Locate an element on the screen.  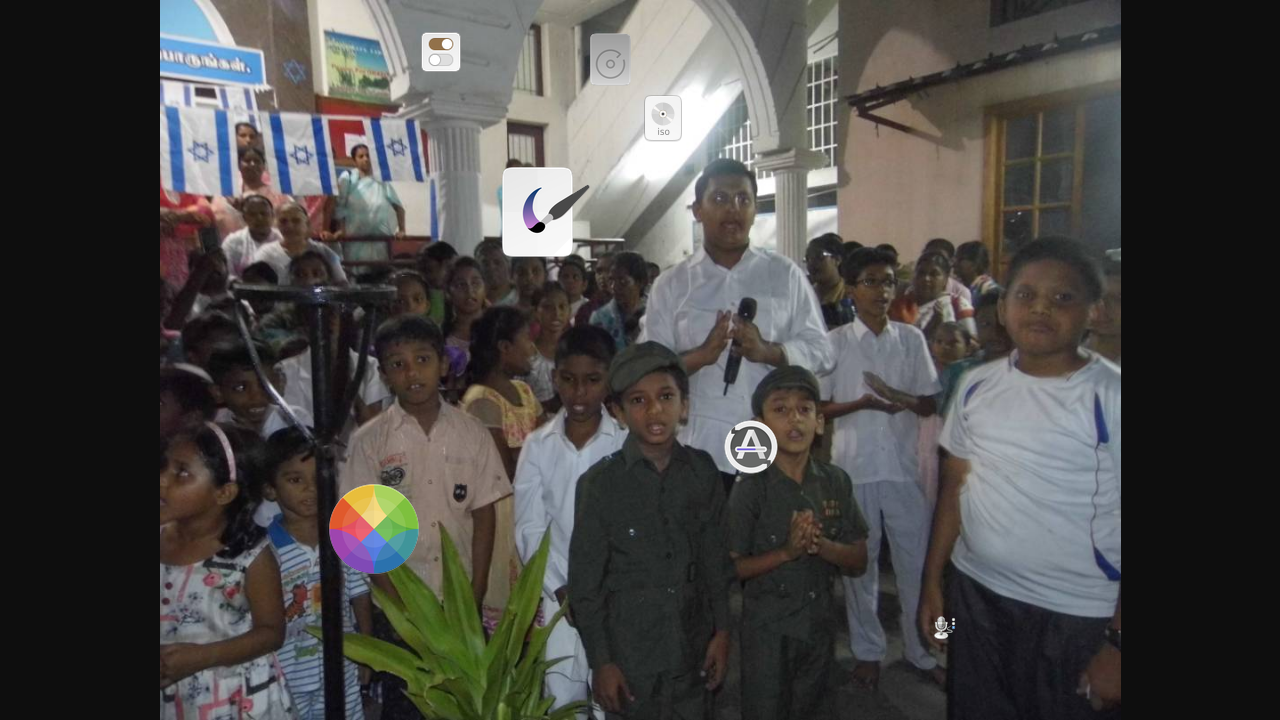
open gnome tweaks settings is located at coordinates (441, 52).